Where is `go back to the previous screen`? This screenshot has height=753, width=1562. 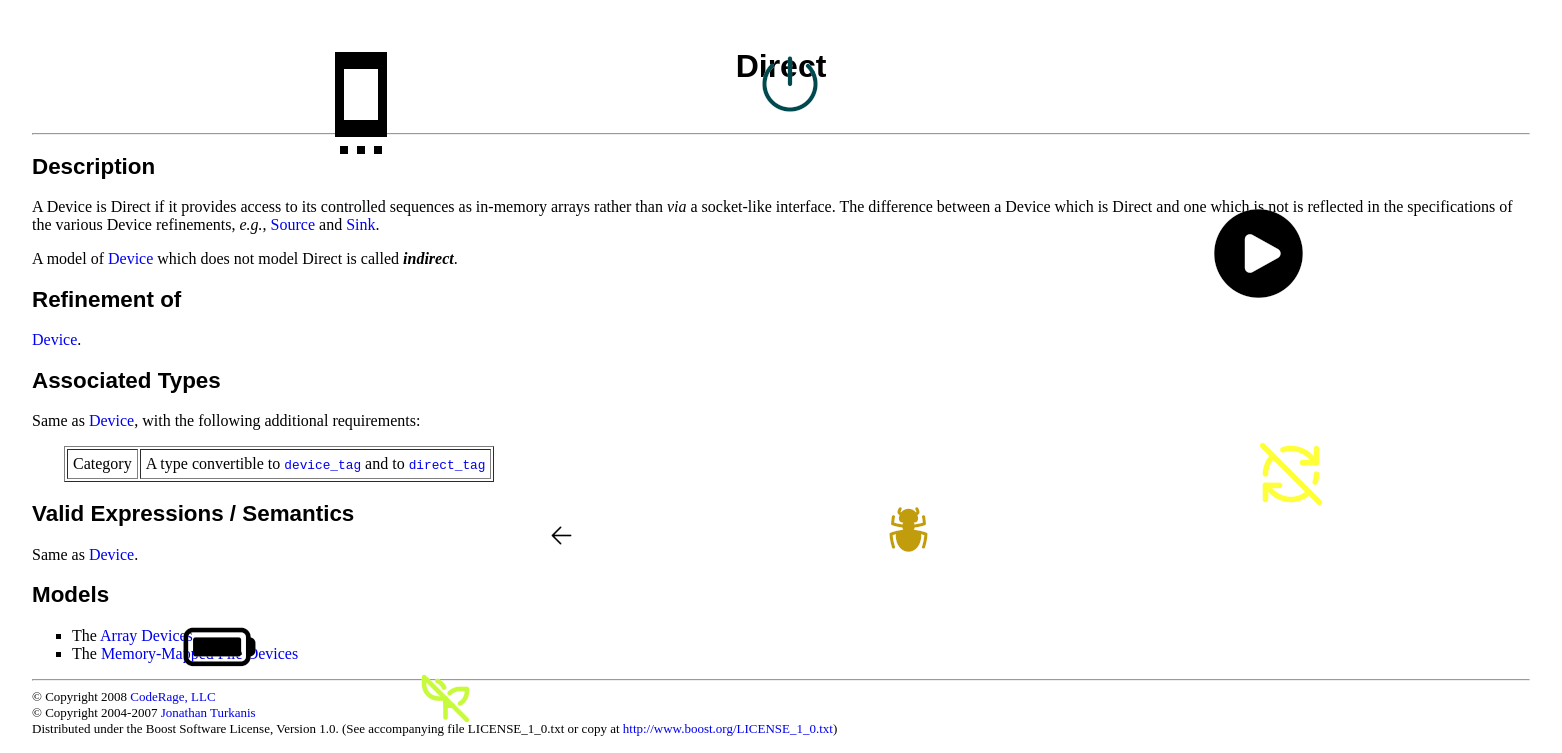
go back to the previous screen is located at coordinates (561, 535).